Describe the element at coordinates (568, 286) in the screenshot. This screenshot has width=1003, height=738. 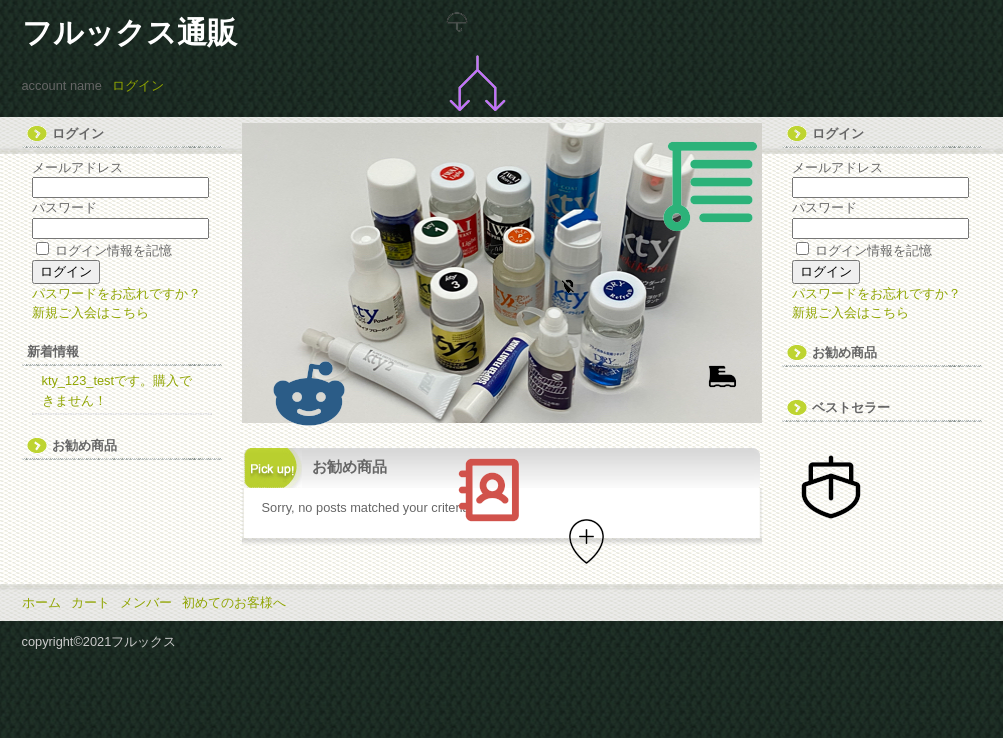
I see `disable location services` at that location.